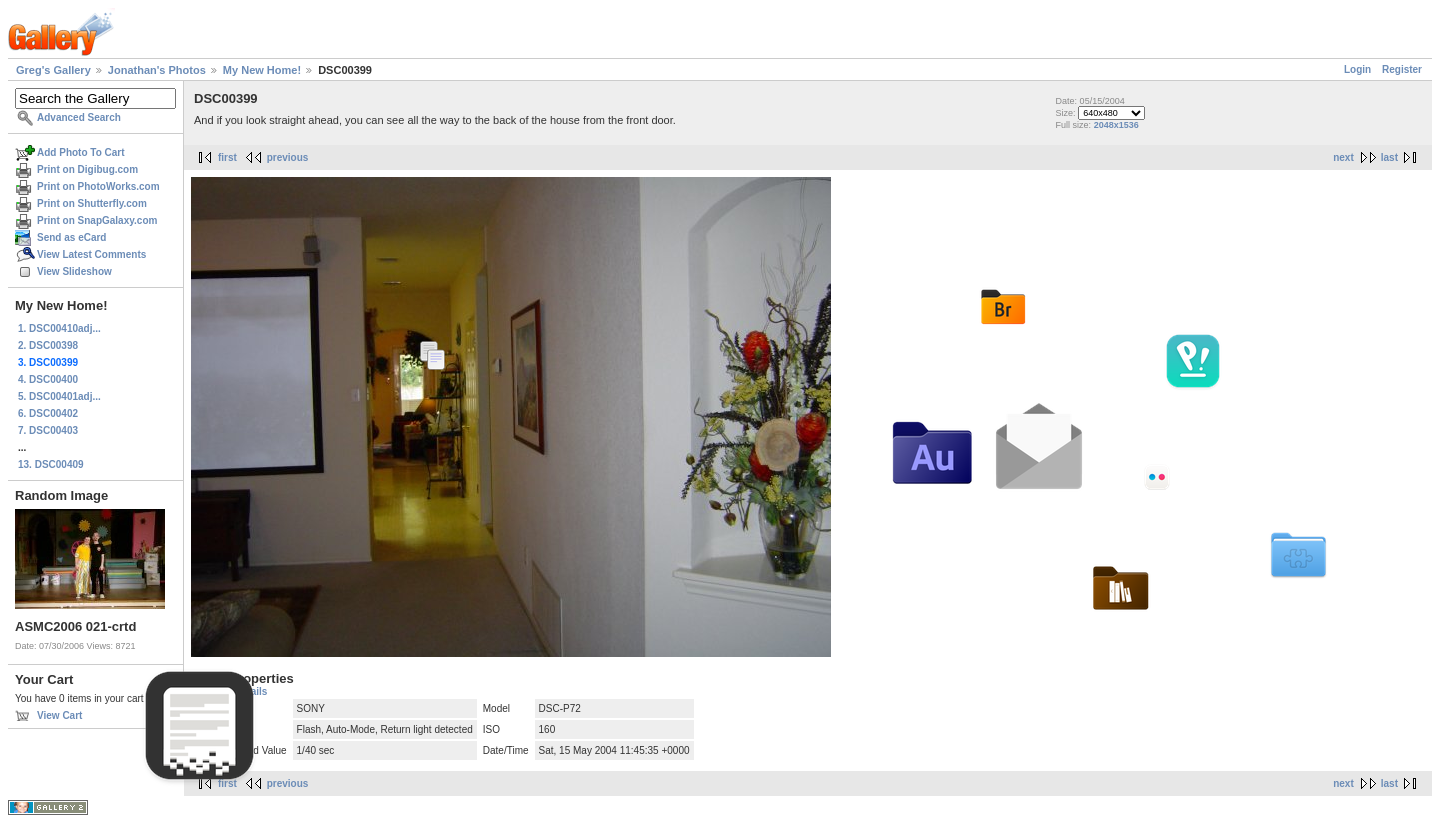  I want to click on open Adobe Bridge project folder, so click(1003, 308).